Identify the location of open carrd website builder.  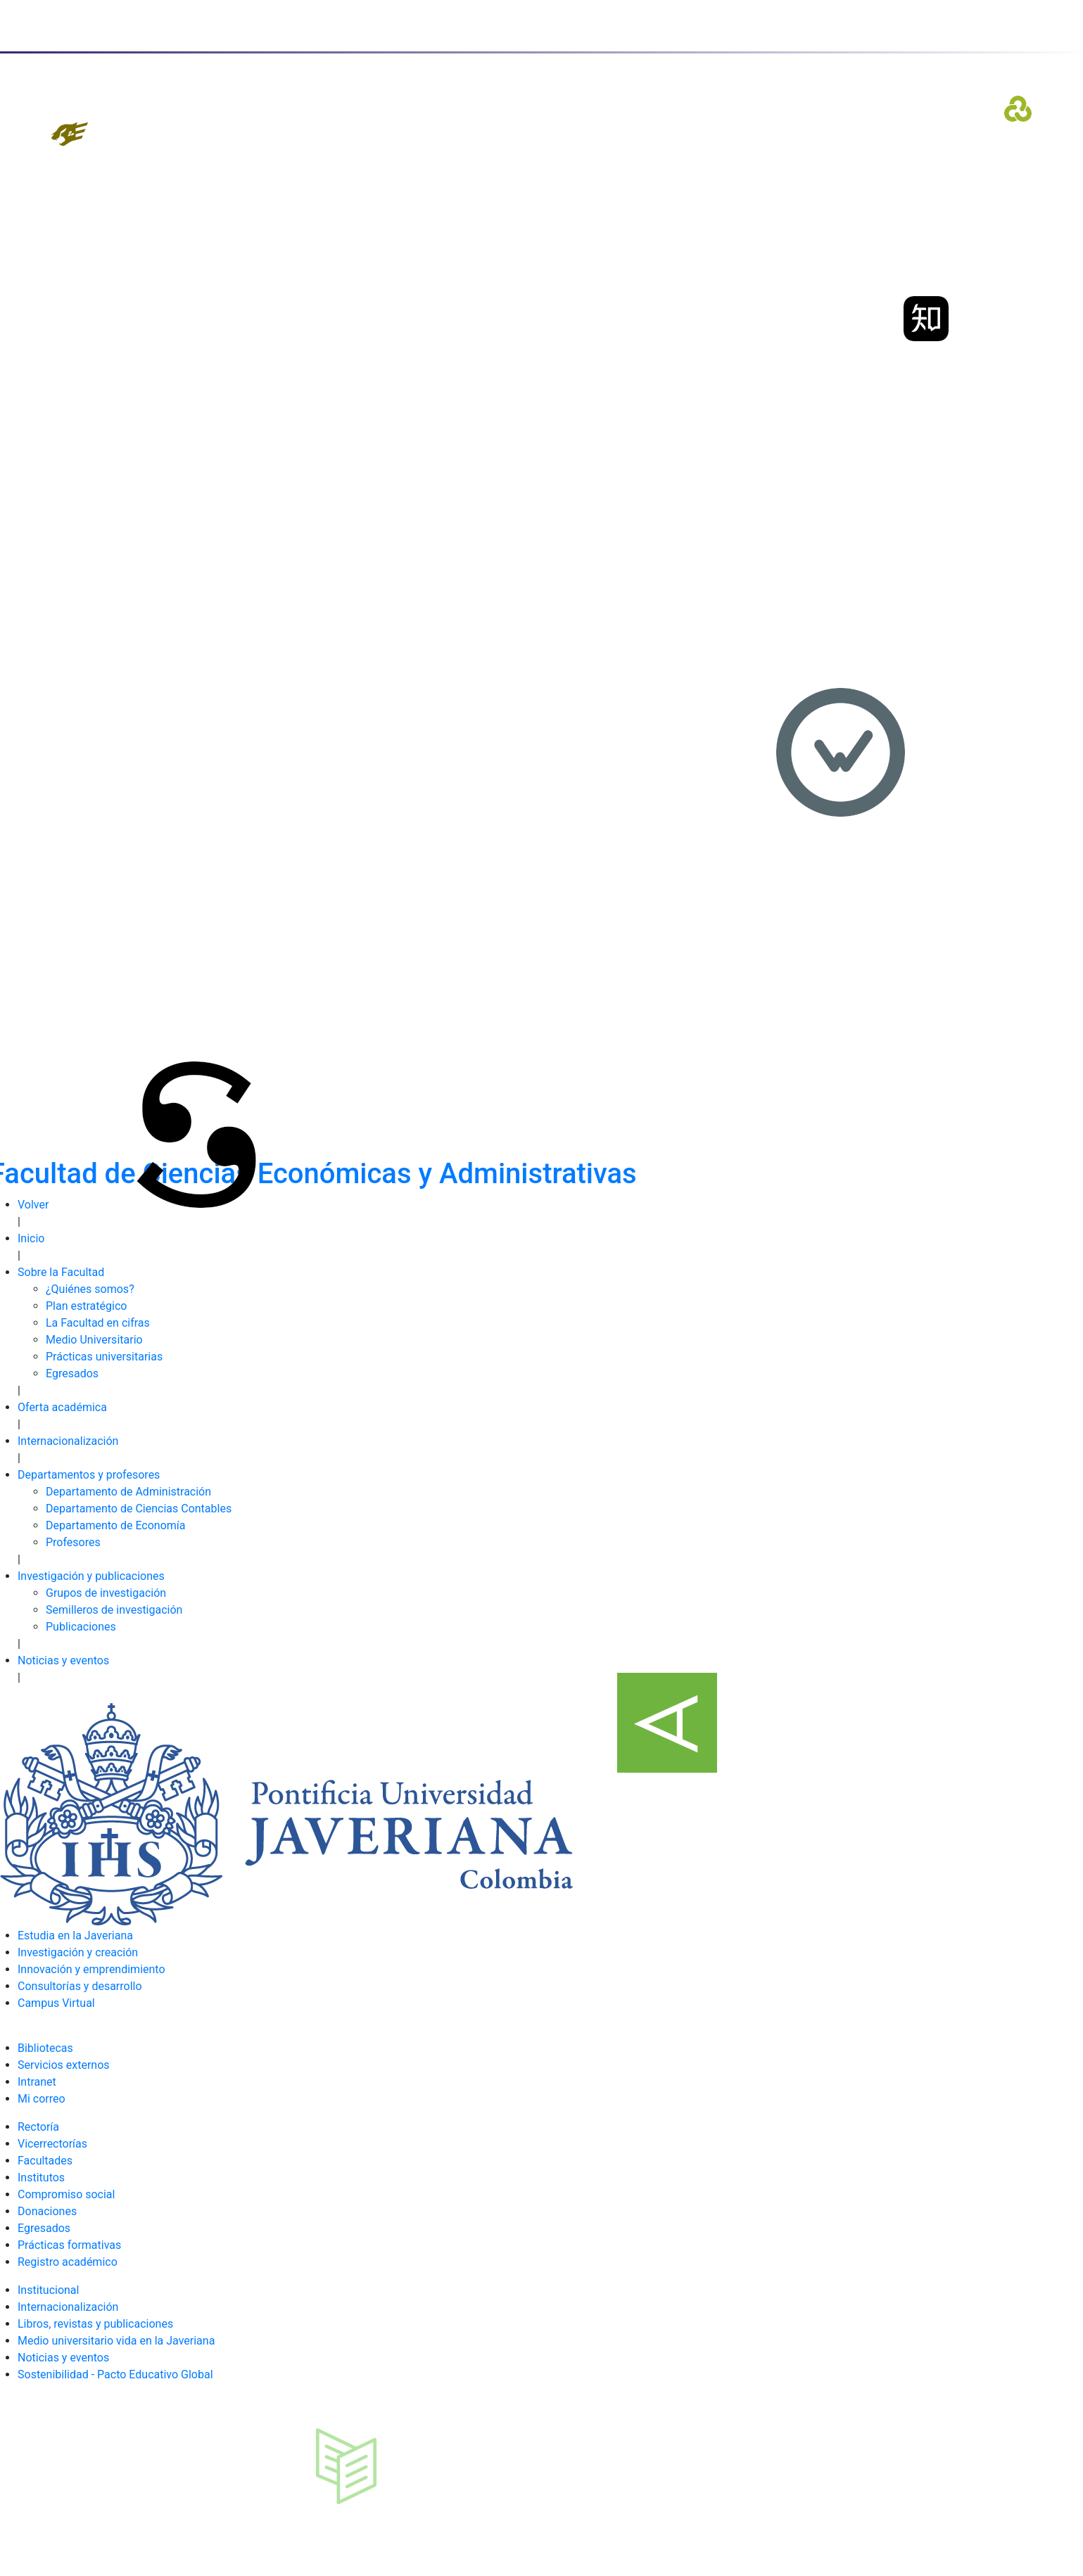
(346, 2466).